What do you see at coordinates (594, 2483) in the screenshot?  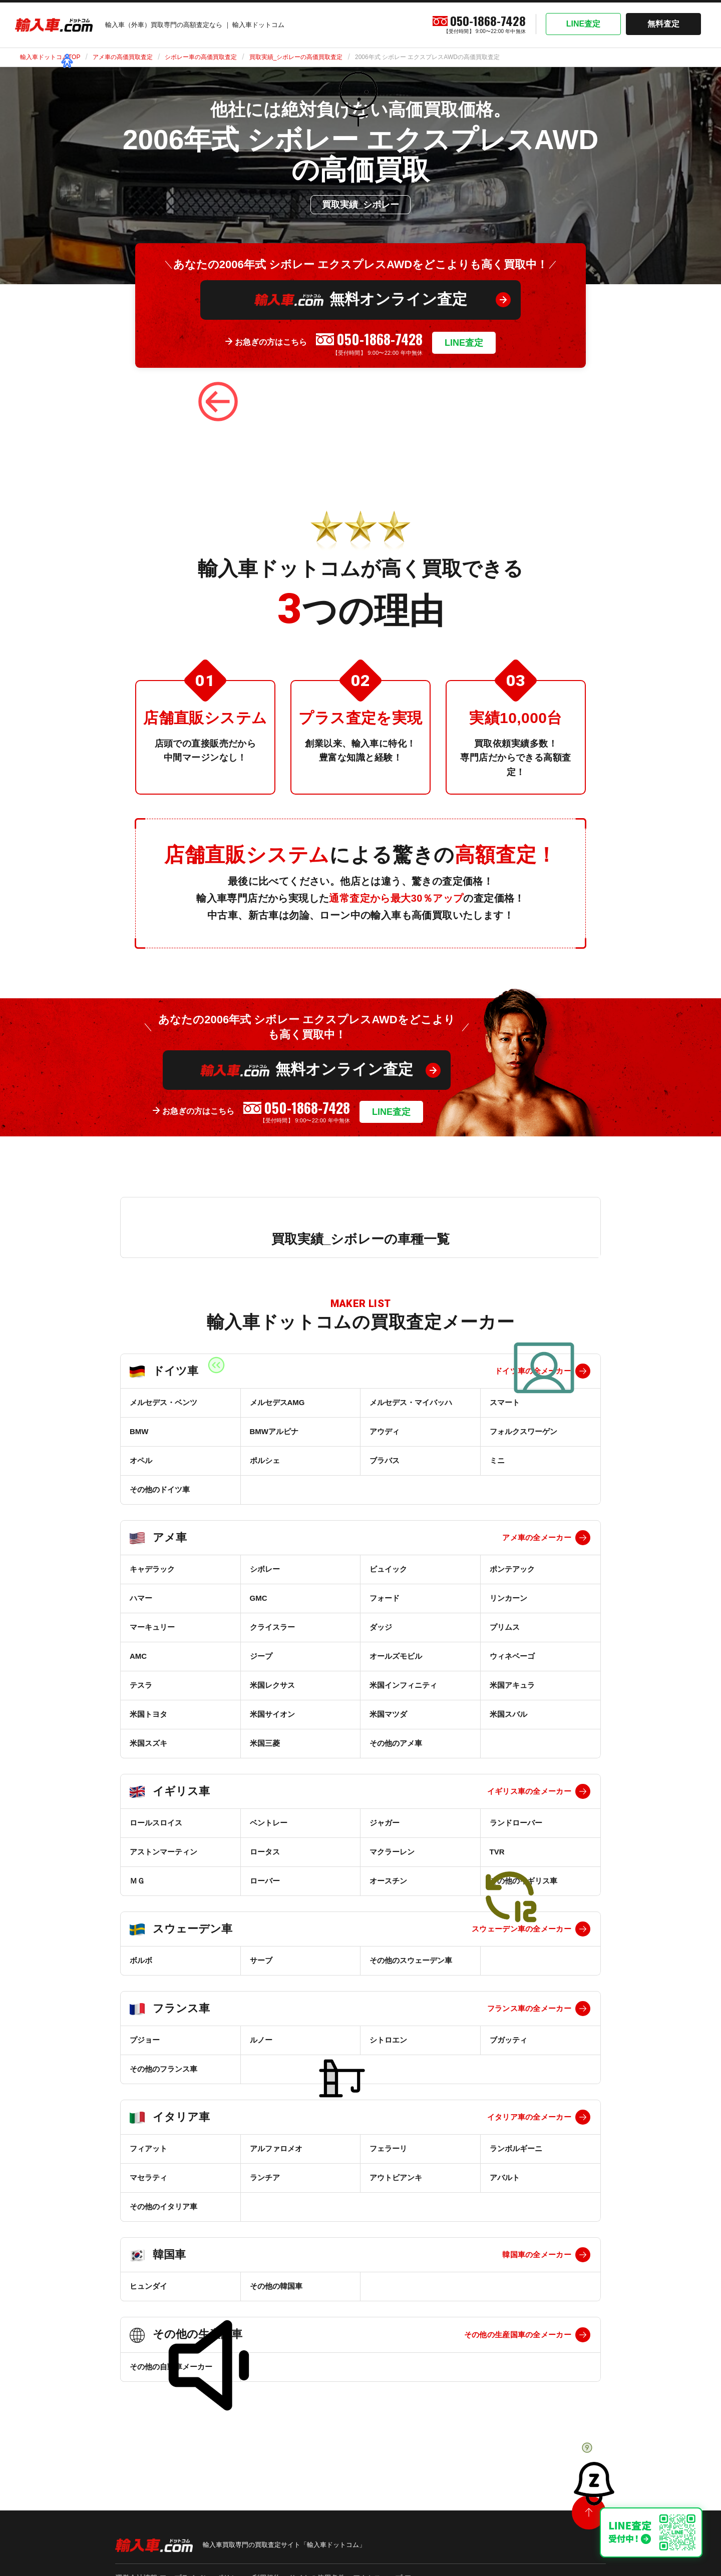 I see `snooze notifications temporarily` at bounding box center [594, 2483].